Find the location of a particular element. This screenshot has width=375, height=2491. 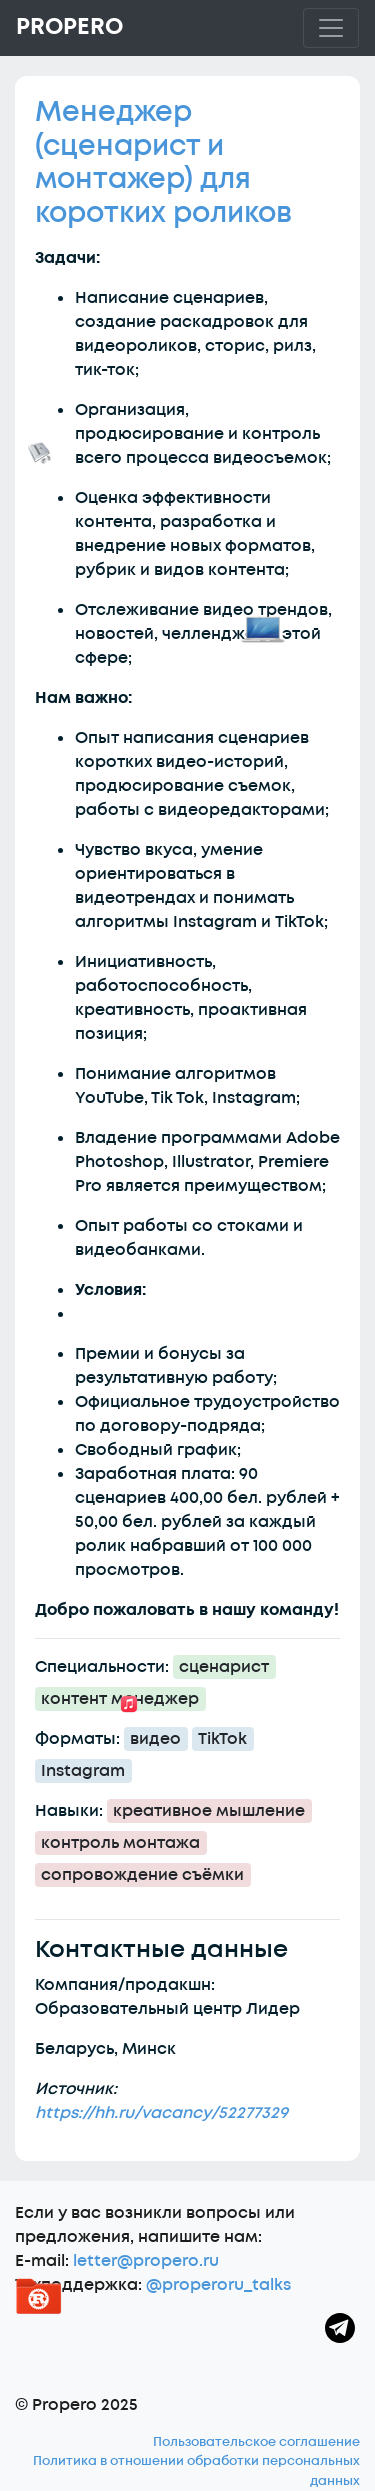

represents a powerbook g4 17-inch device is located at coordinates (263, 629).